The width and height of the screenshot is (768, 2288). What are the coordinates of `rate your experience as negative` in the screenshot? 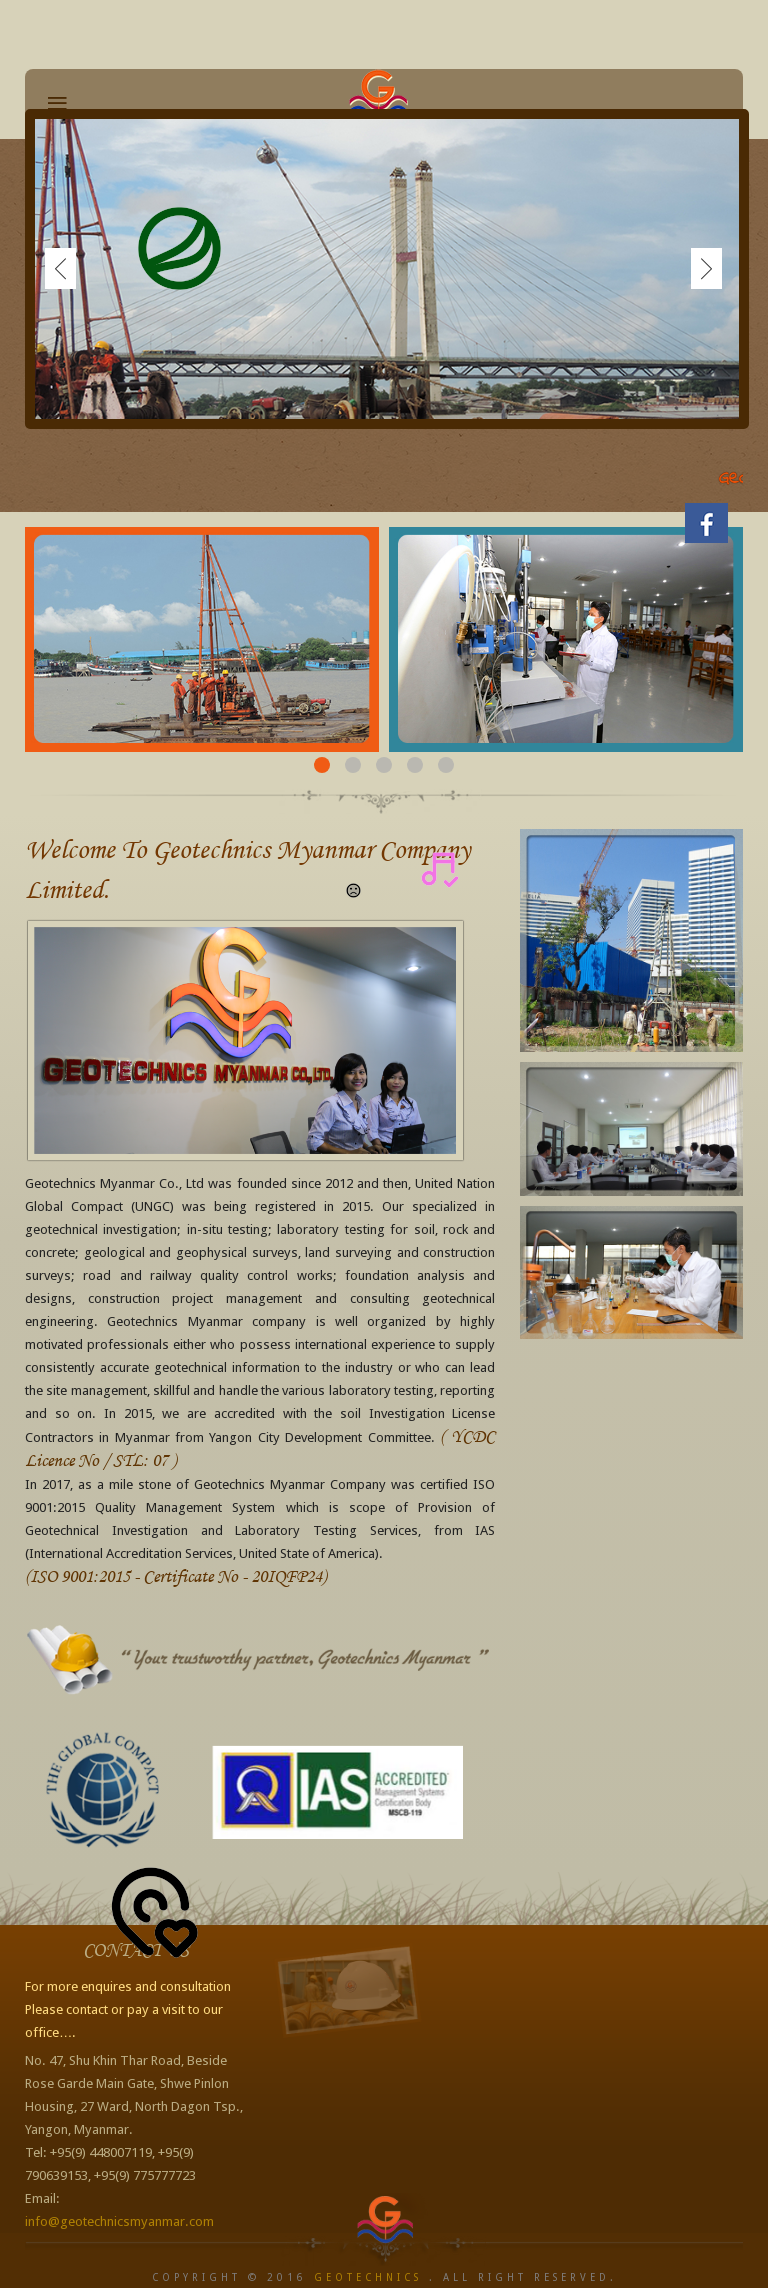 It's located at (353, 890).